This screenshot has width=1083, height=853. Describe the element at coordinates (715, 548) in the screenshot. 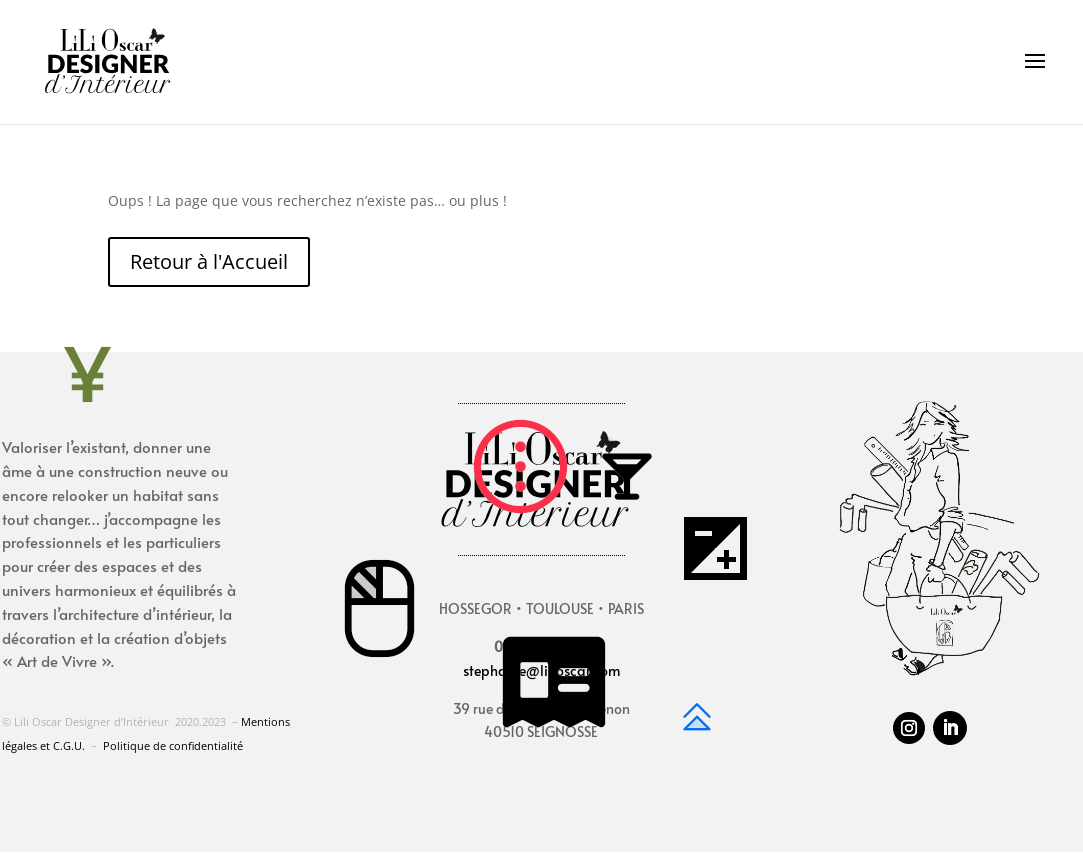

I see `adjust image exposure settings` at that location.